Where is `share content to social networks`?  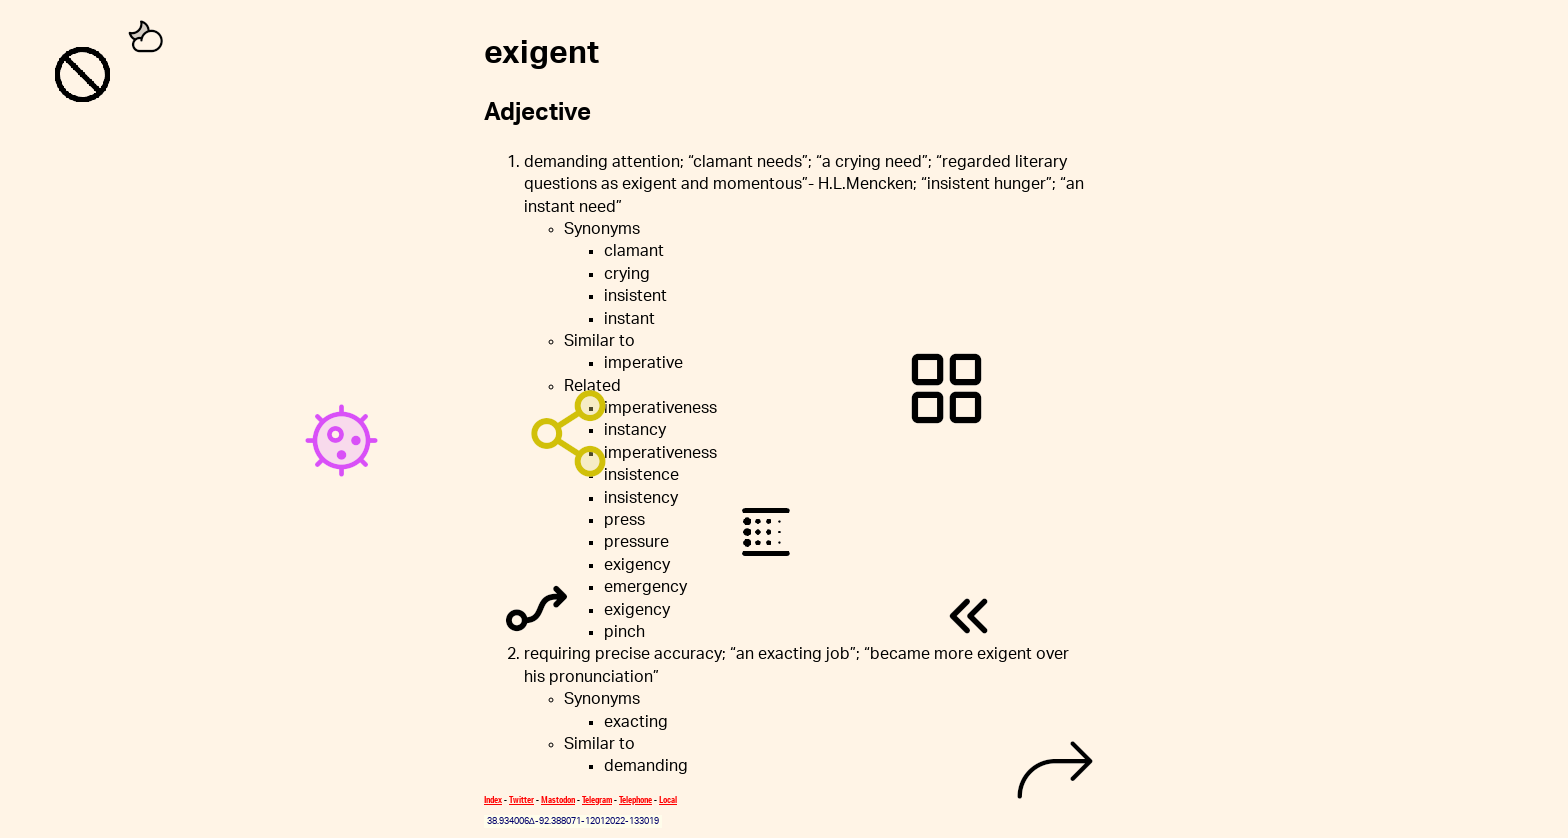
share content to social networks is located at coordinates (571, 433).